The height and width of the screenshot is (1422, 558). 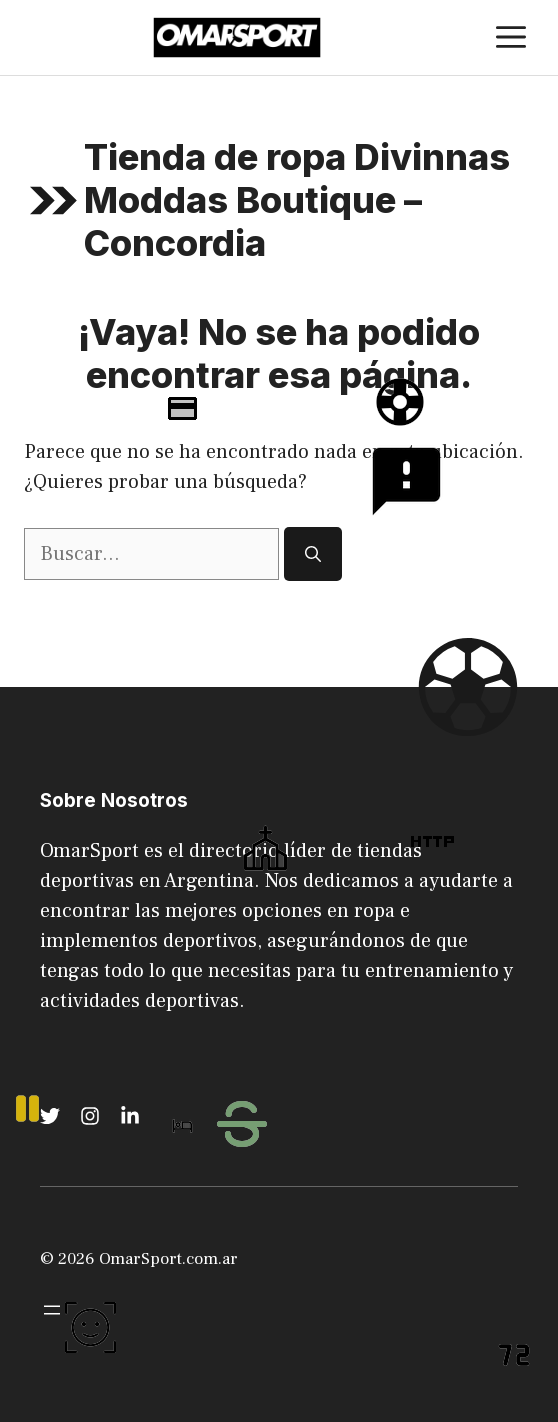 I want to click on indicates a web link or URL, so click(x=432, y=841).